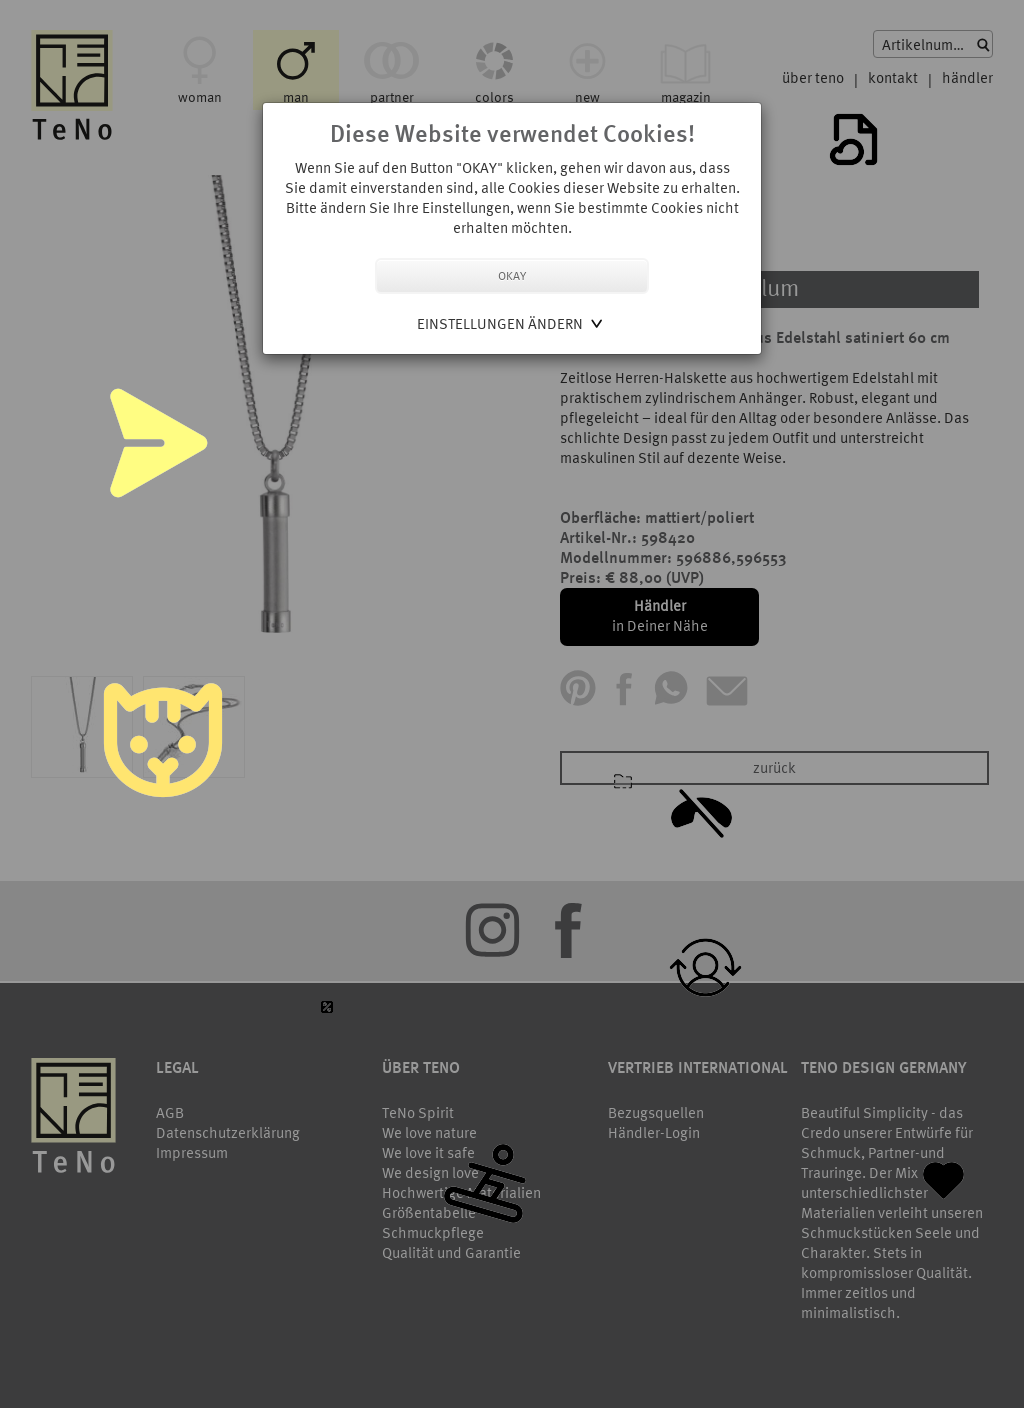  Describe the element at coordinates (623, 781) in the screenshot. I see `create a new folder` at that location.